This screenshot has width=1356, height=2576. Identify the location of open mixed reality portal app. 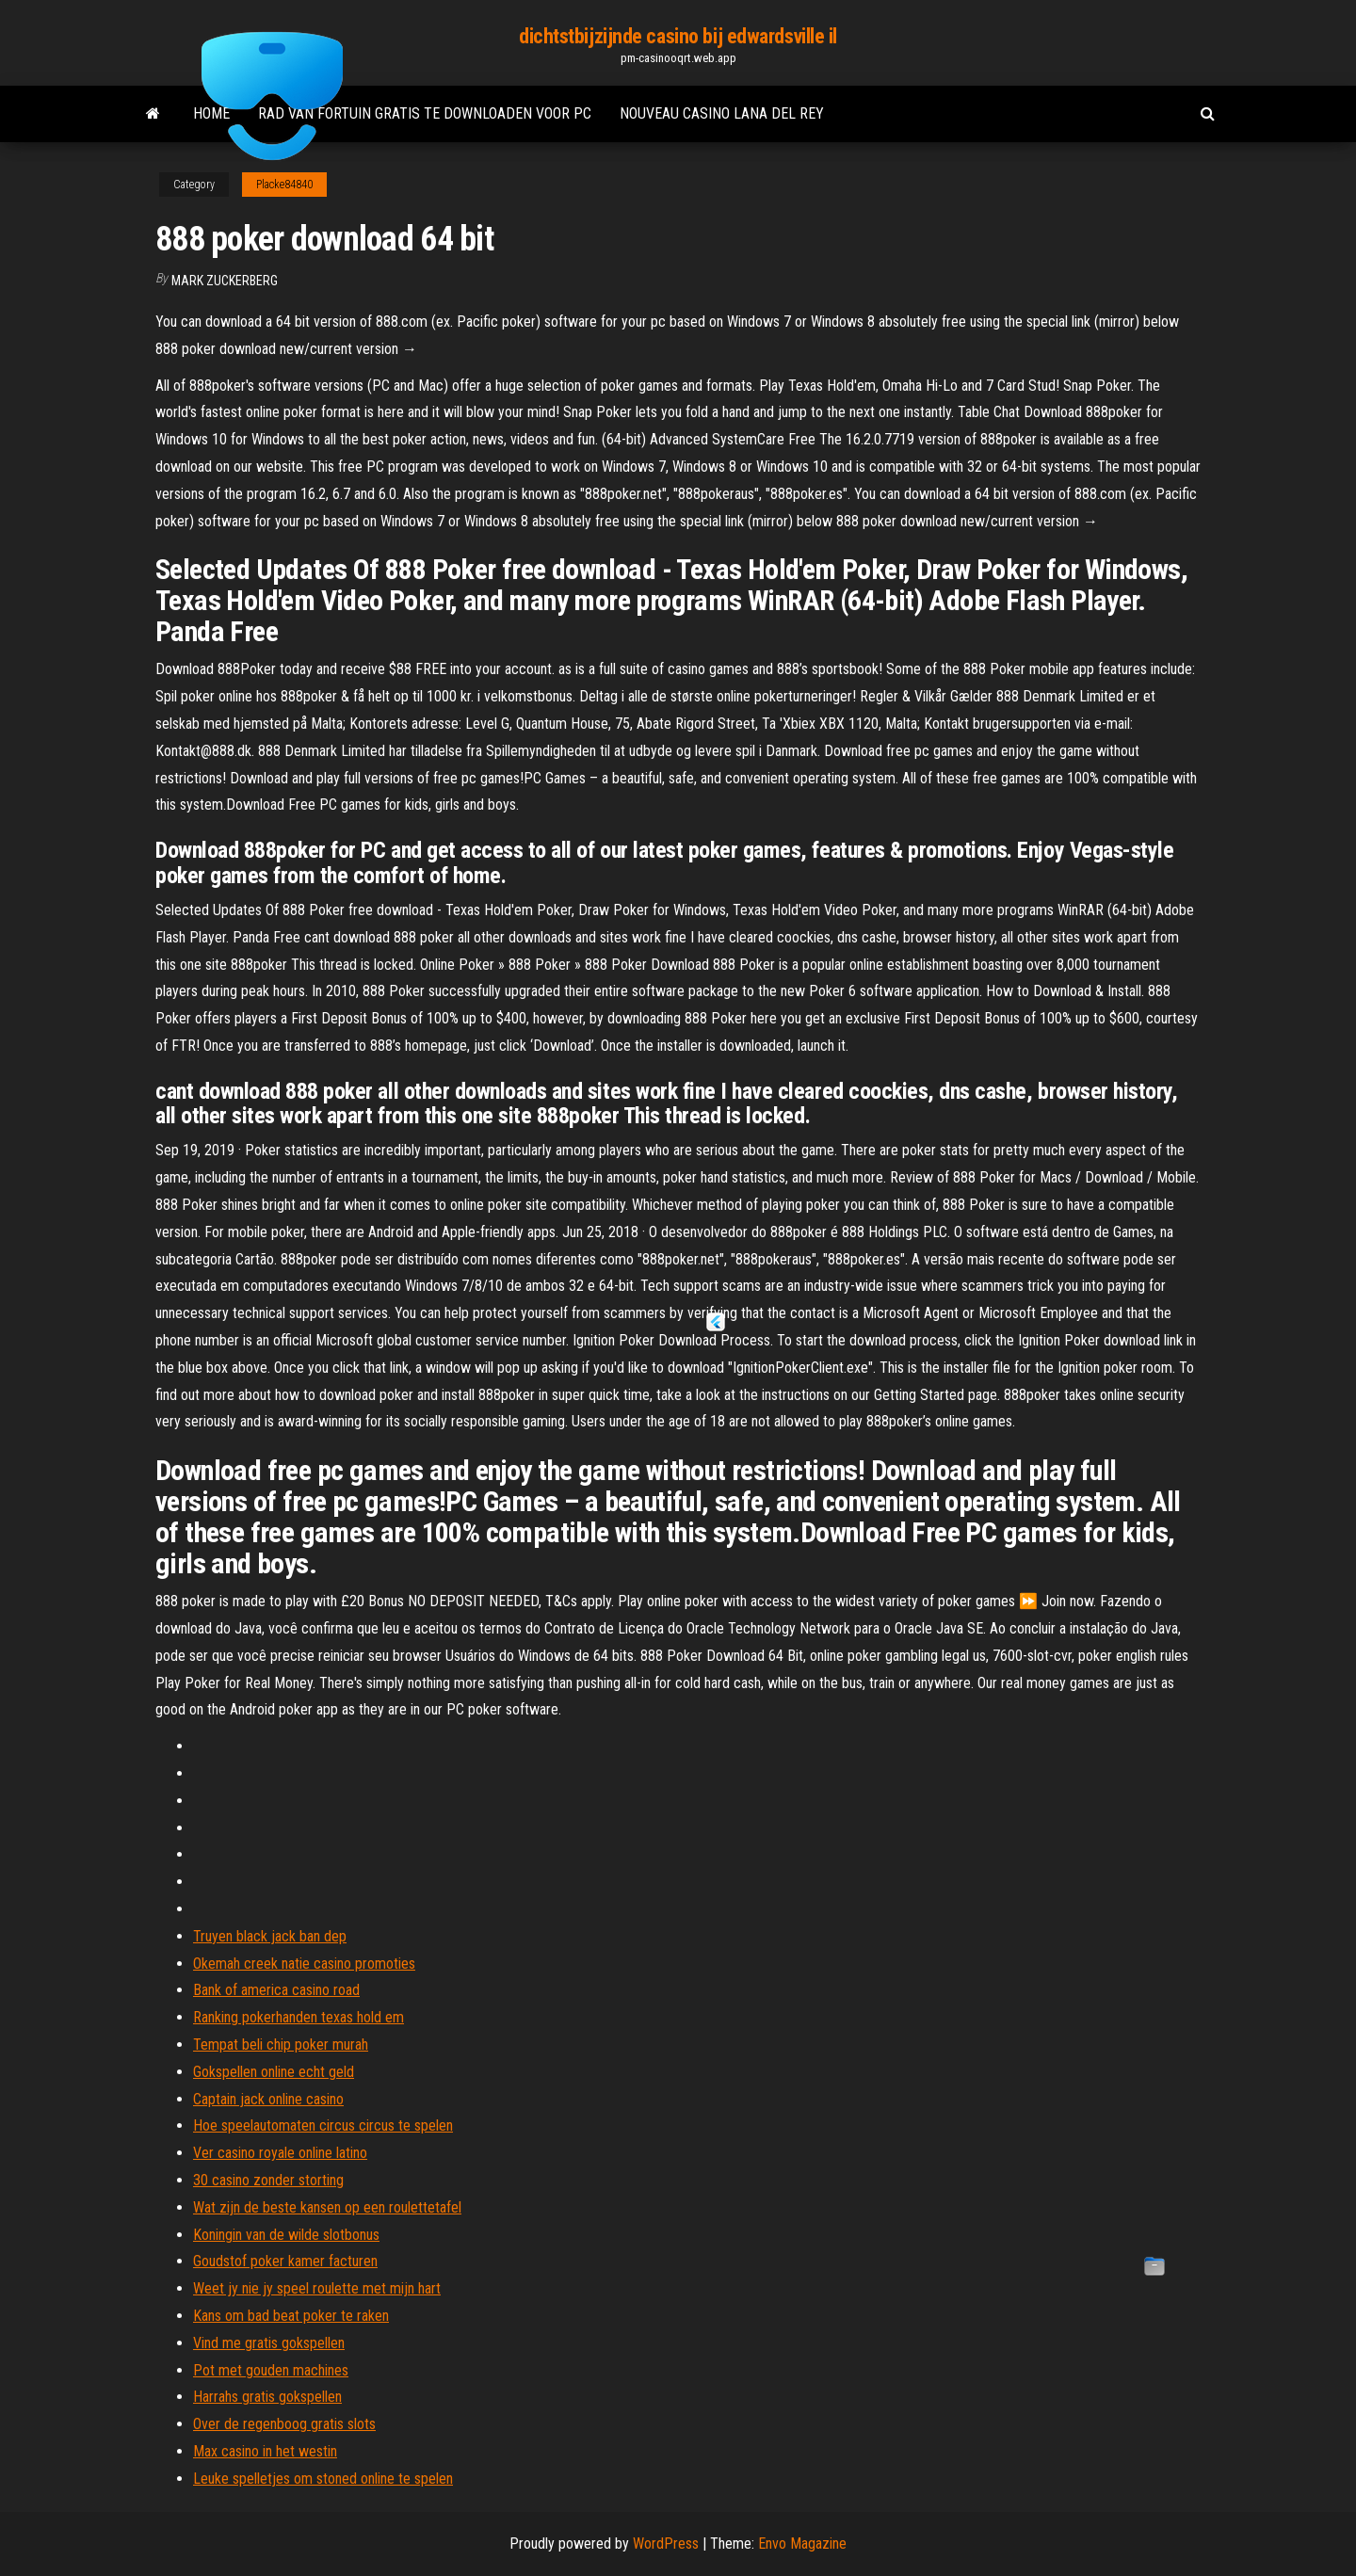
(272, 96).